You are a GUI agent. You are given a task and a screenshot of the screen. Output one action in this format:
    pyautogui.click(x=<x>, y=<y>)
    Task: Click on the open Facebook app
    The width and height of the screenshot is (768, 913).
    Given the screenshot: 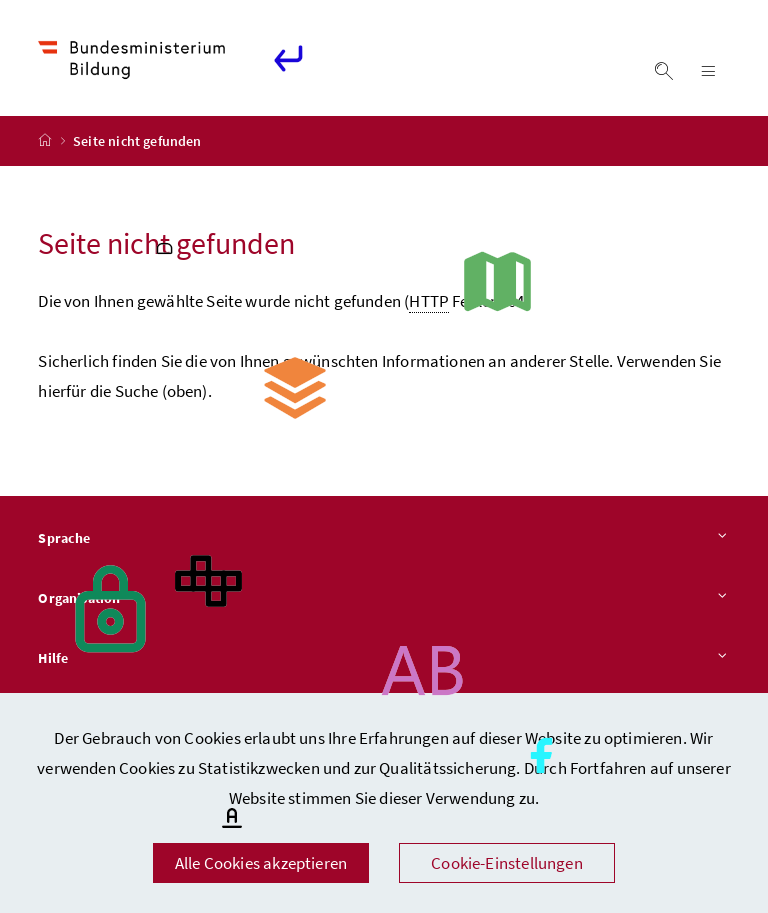 What is the action you would take?
    pyautogui.click(x=542, y=755)
    